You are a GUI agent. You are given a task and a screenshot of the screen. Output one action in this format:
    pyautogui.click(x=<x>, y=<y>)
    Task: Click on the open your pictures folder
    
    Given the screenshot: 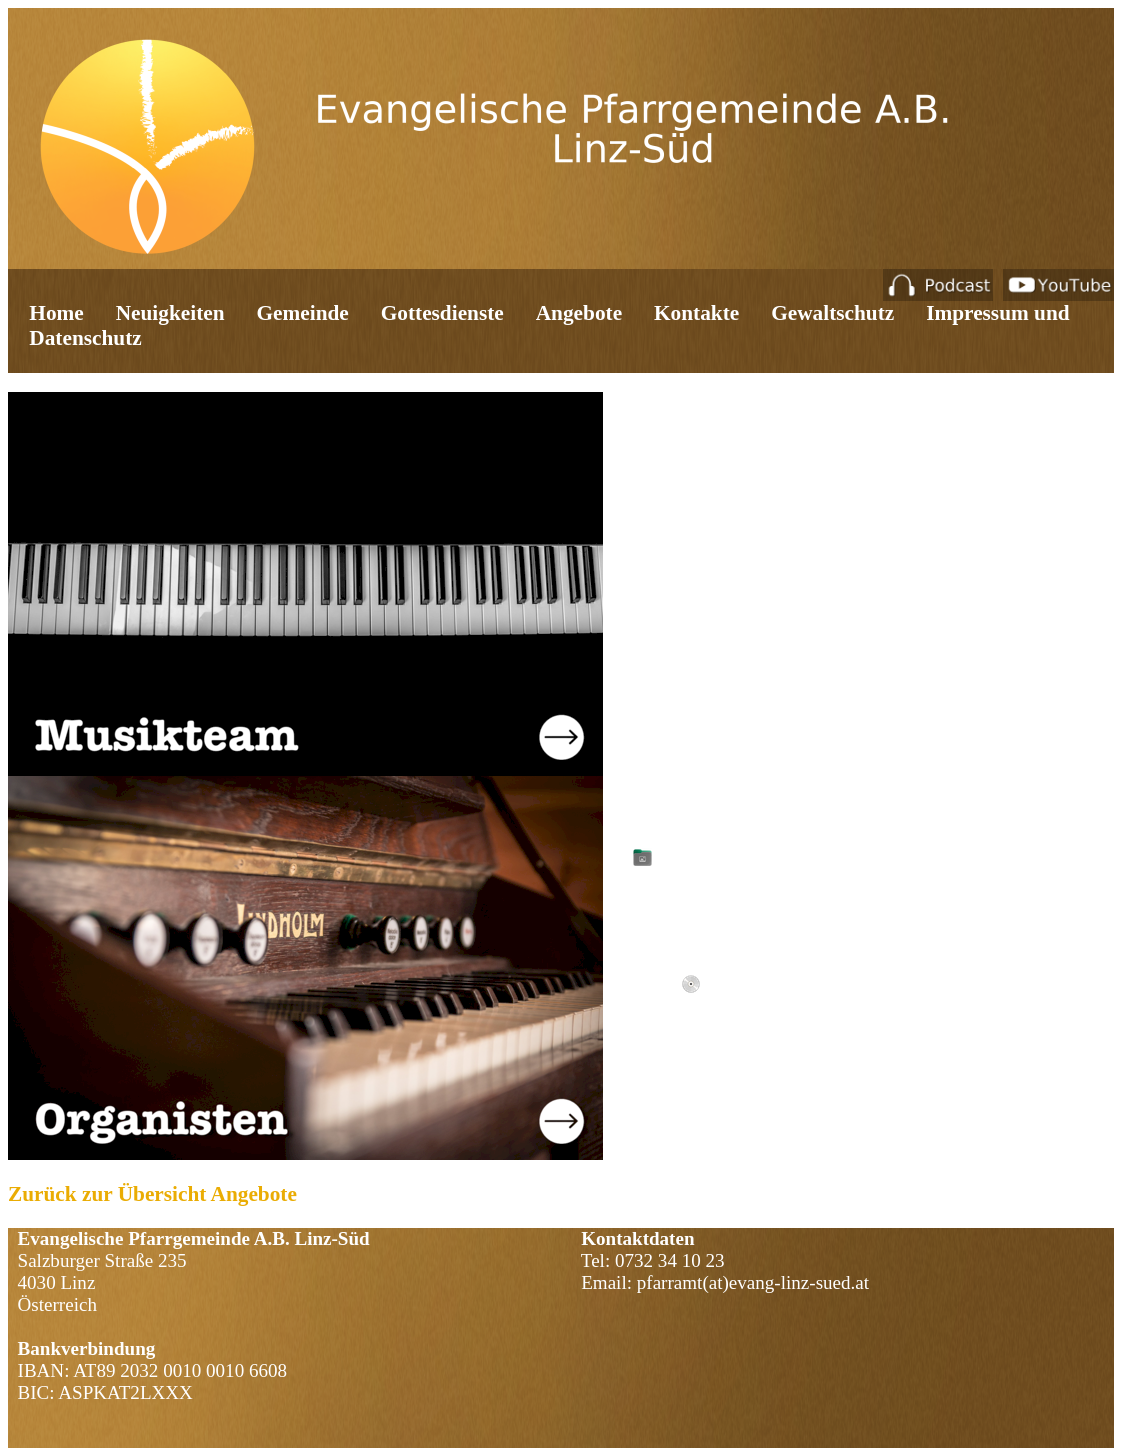 What is the action you would take?
    pyautogui.click(x=642, y=857)
    